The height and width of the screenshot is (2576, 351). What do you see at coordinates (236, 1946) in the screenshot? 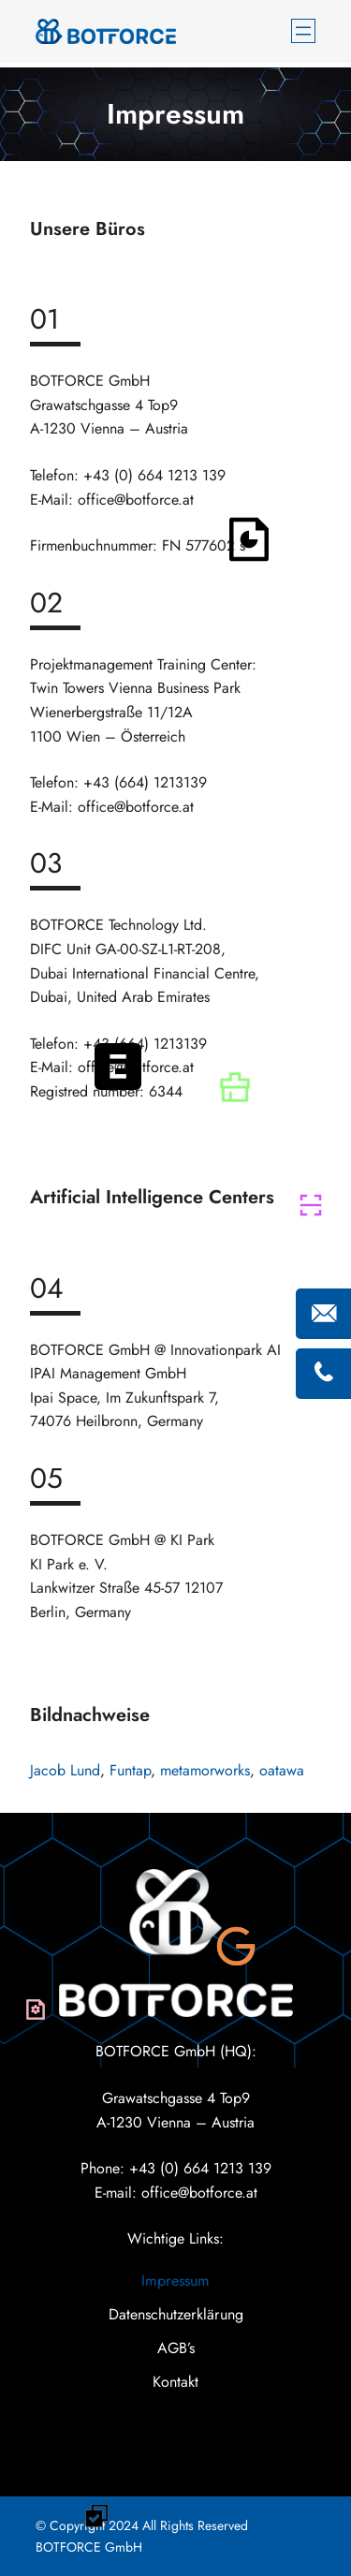
I see `sign in with Google` at bounding box center [236, 1946].